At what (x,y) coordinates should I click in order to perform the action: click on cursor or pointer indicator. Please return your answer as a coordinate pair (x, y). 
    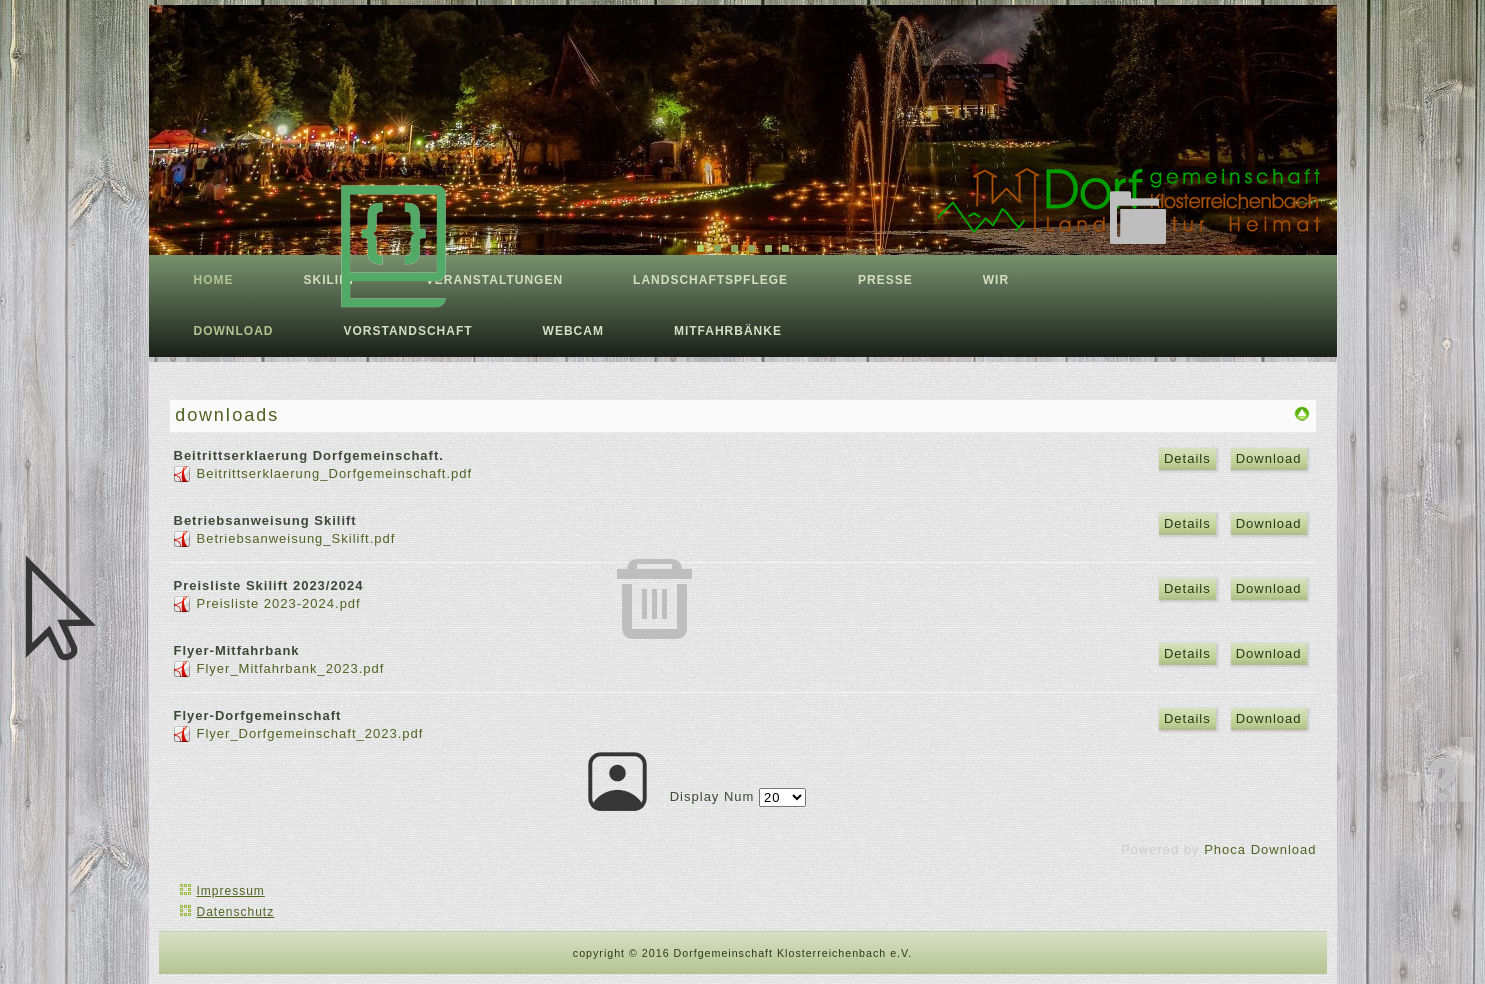
    Looking at the image, I should click on (62, 608).